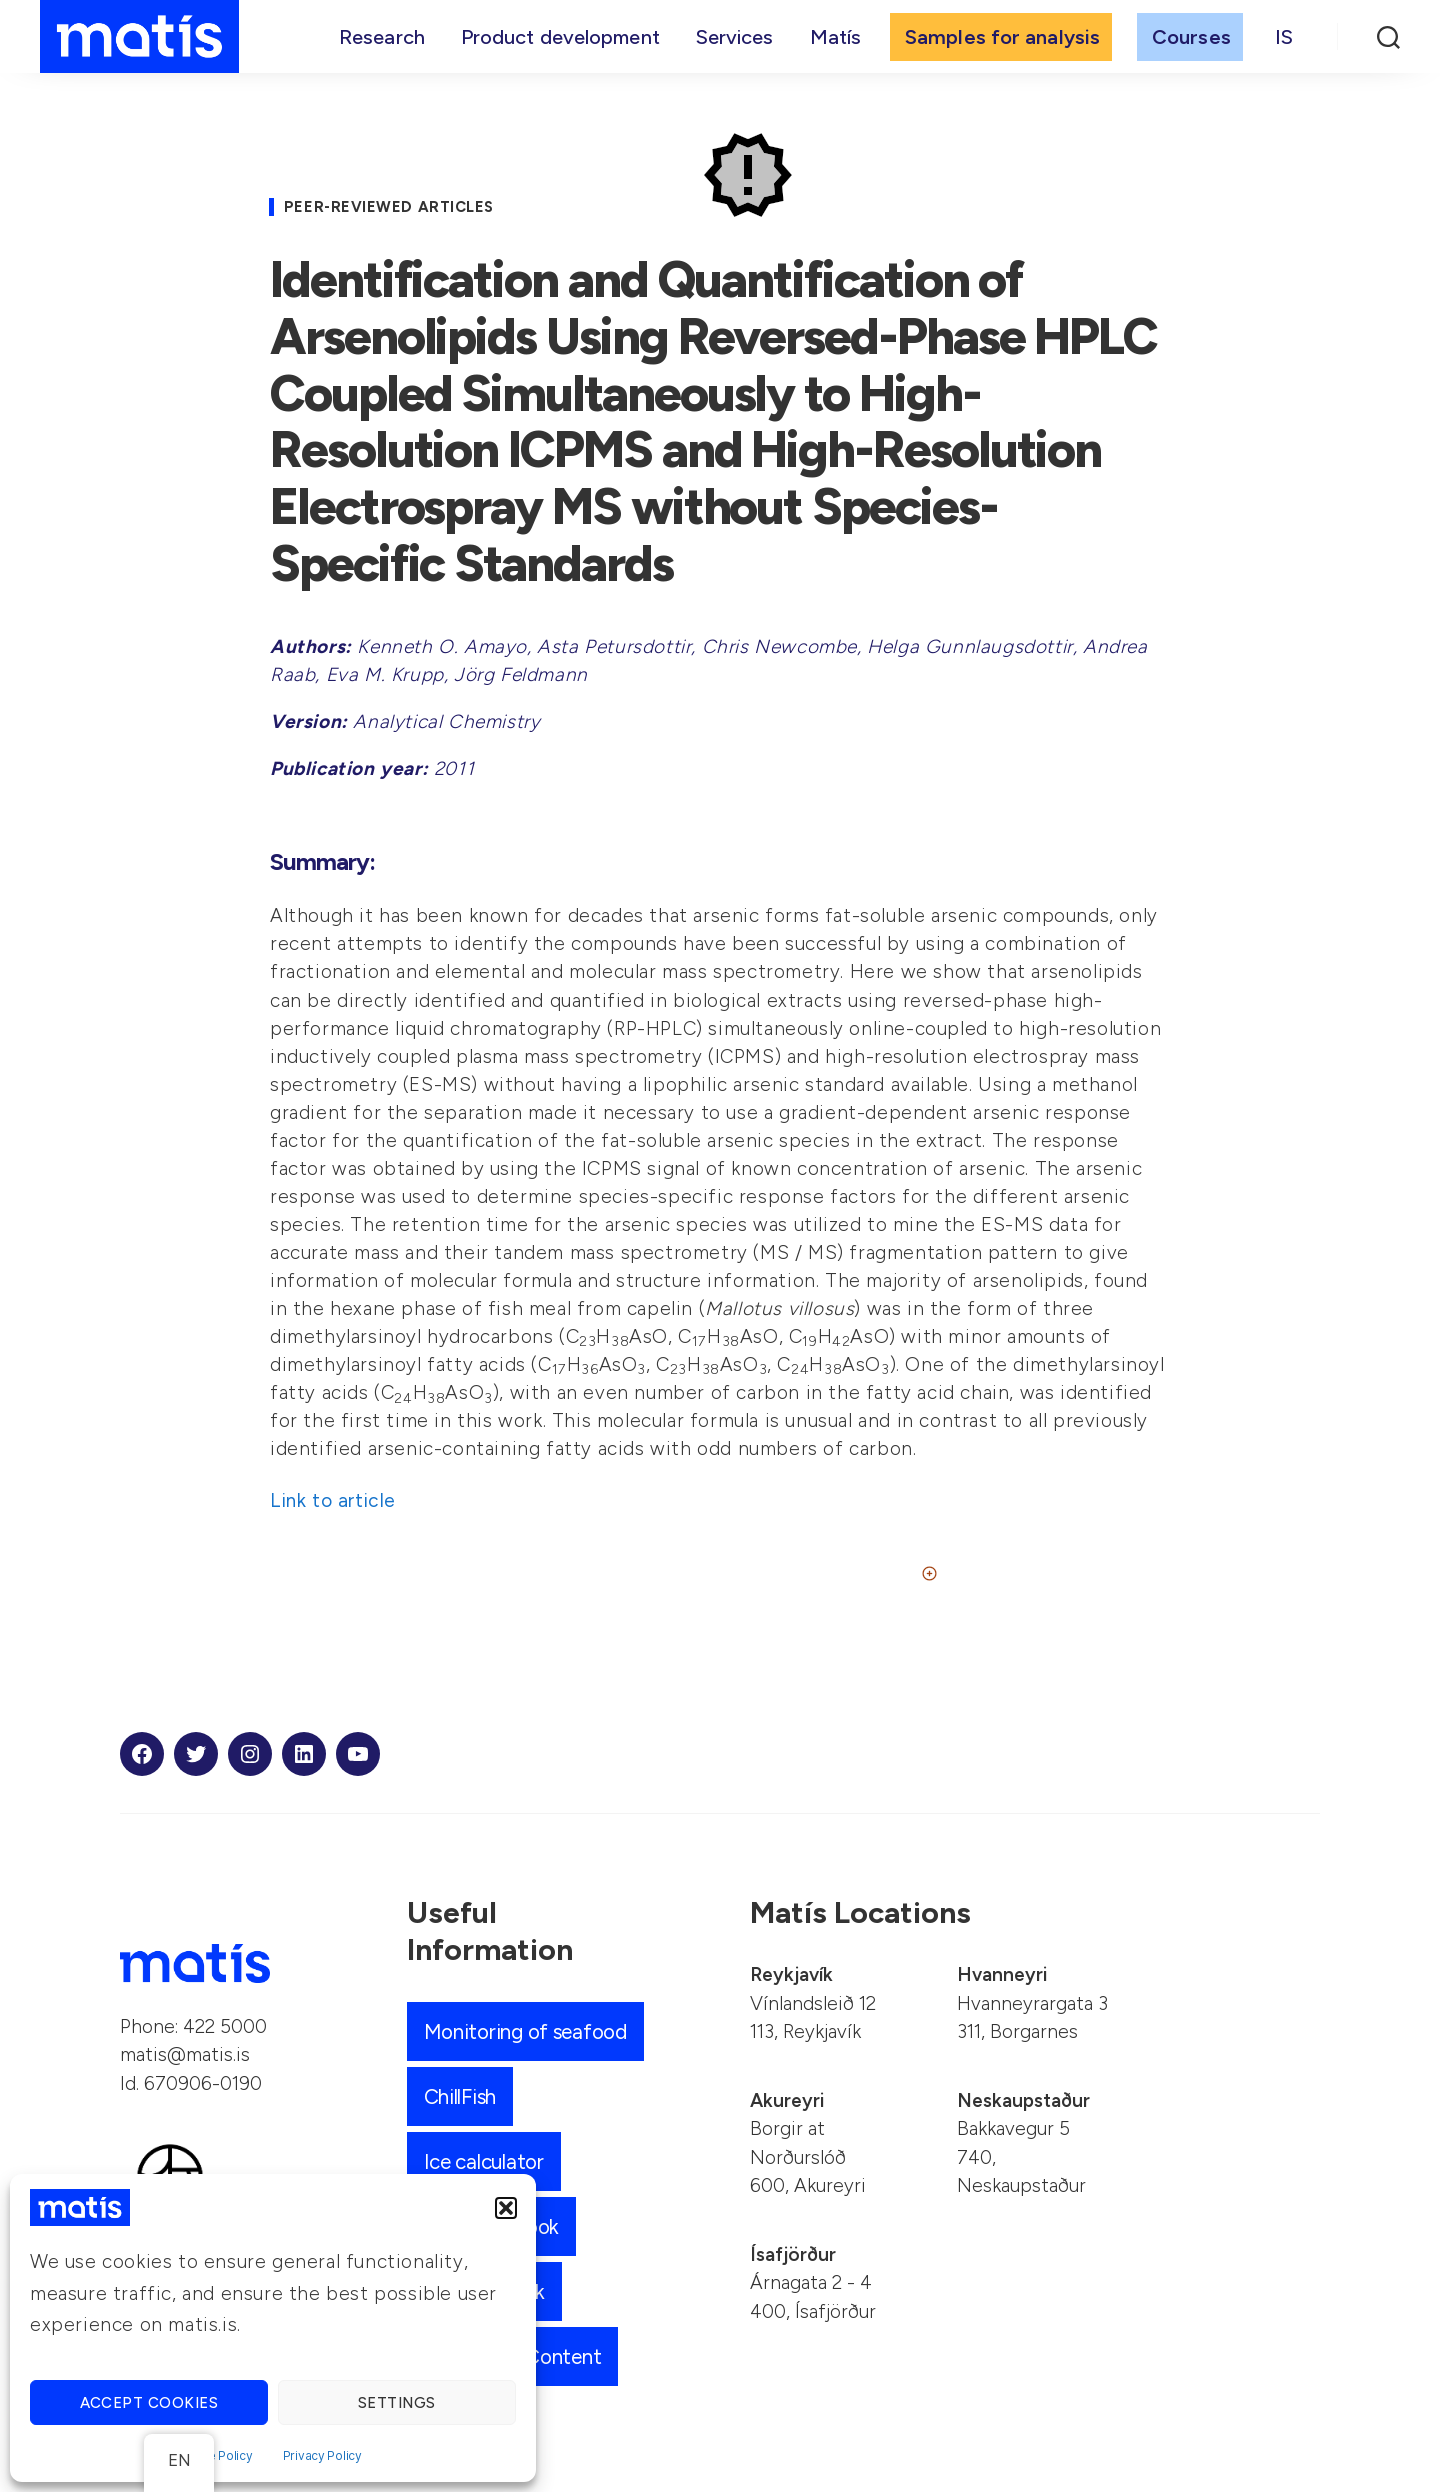 The width and height of the screenshot is (1440, 2492). What do you see at coordinates (929, 1573) in the screenshot?
I see `add a new item` at bounding box center [929, 1573].